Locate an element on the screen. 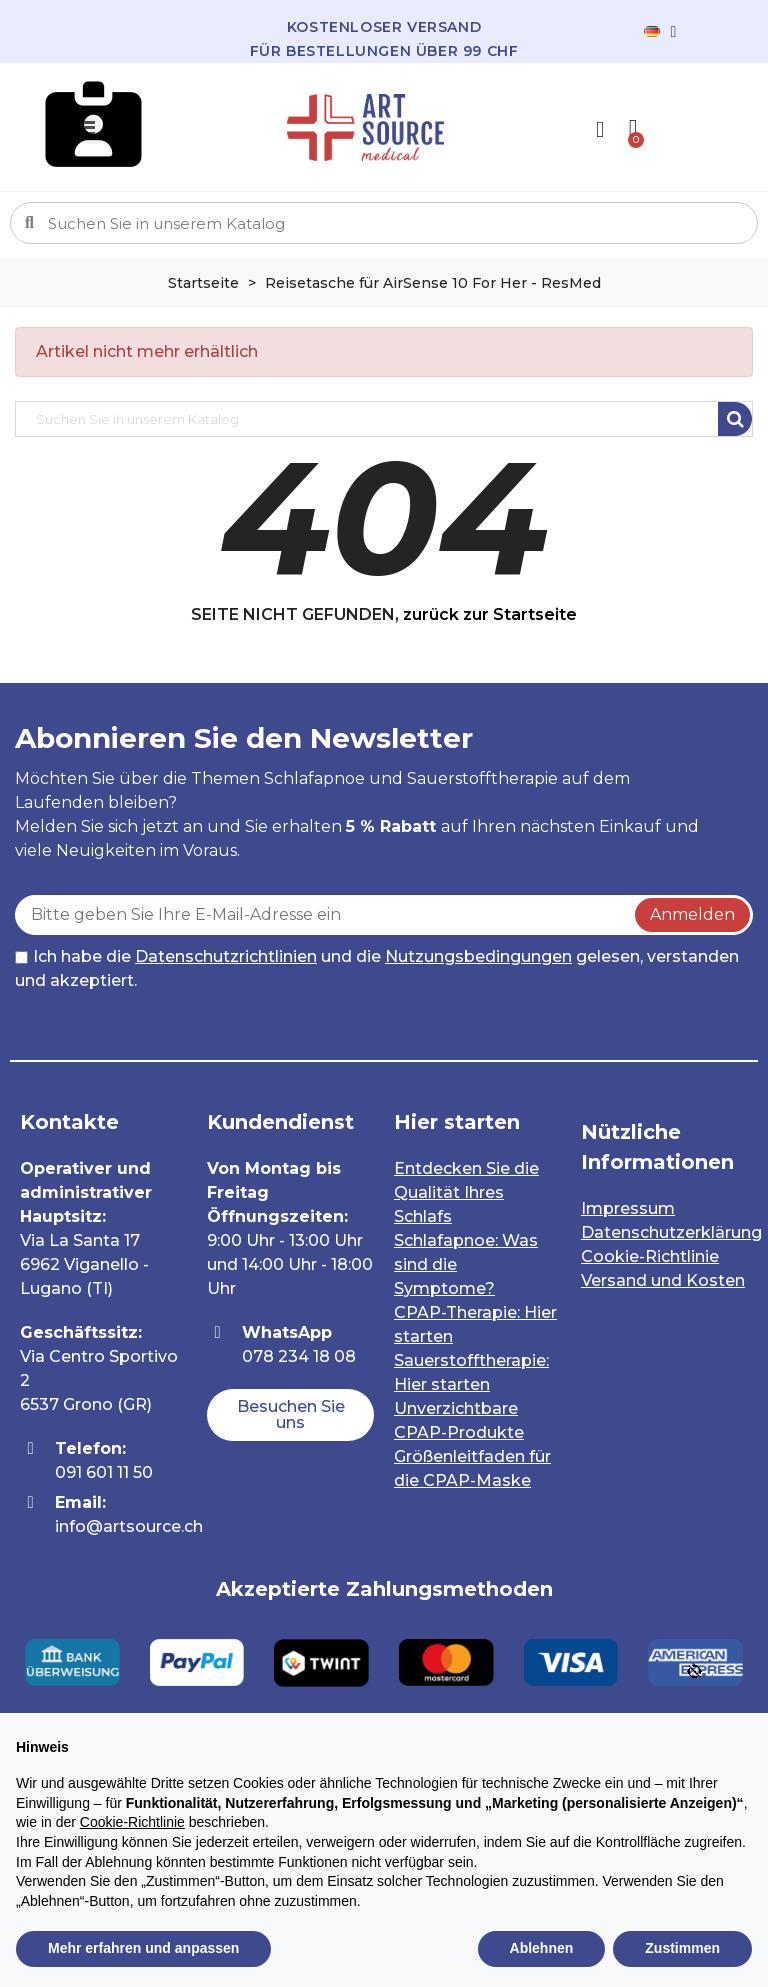  location services are disabled is located at coordinates (694, 1671).